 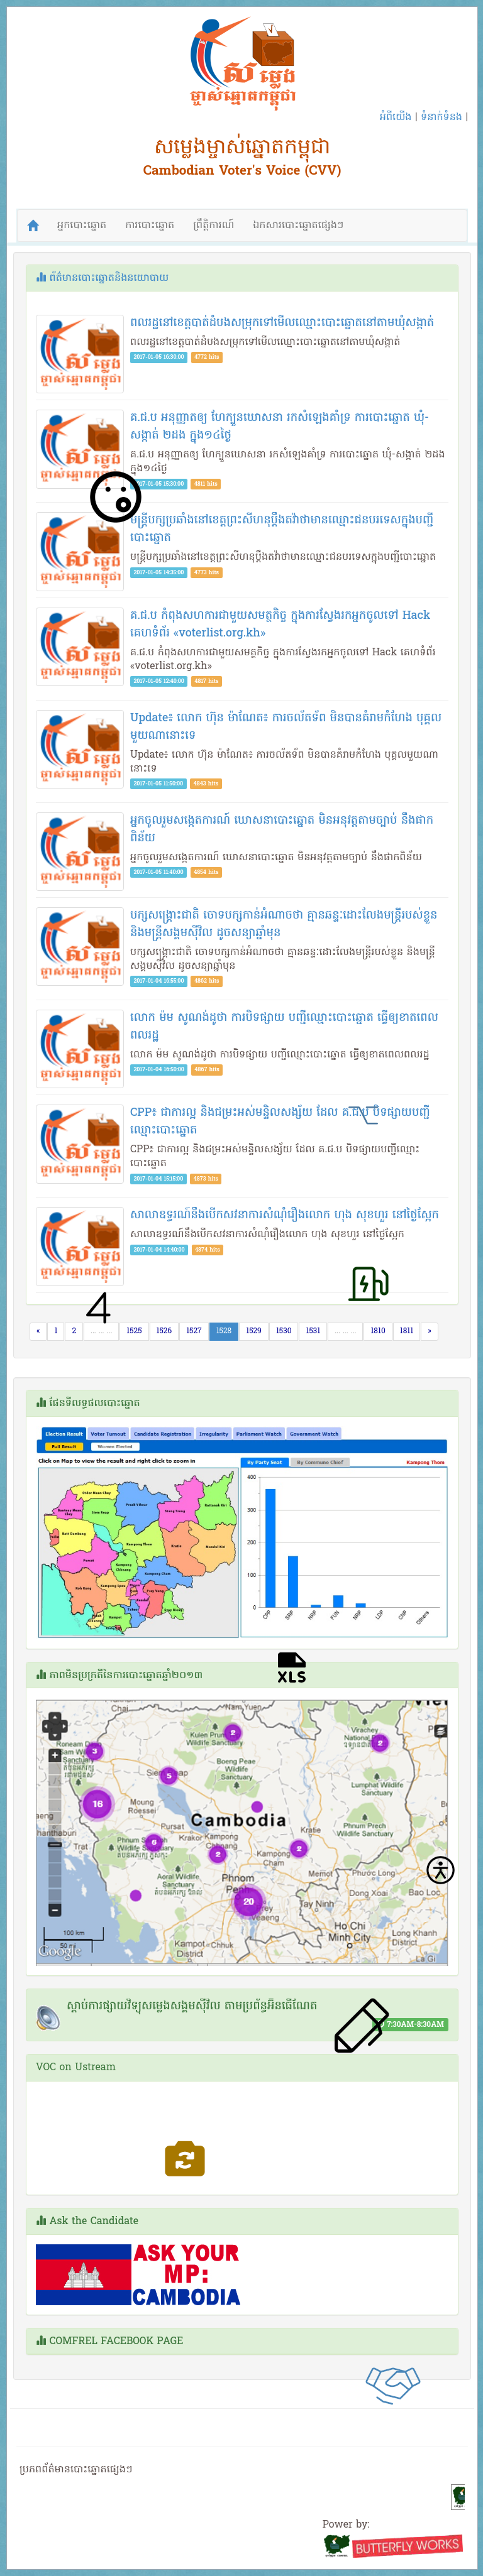 What do you see at coordinates (99, 1307) in the screenshot?
I see `indicates step four in a multi-step process` at bounding box center [99, 1307].